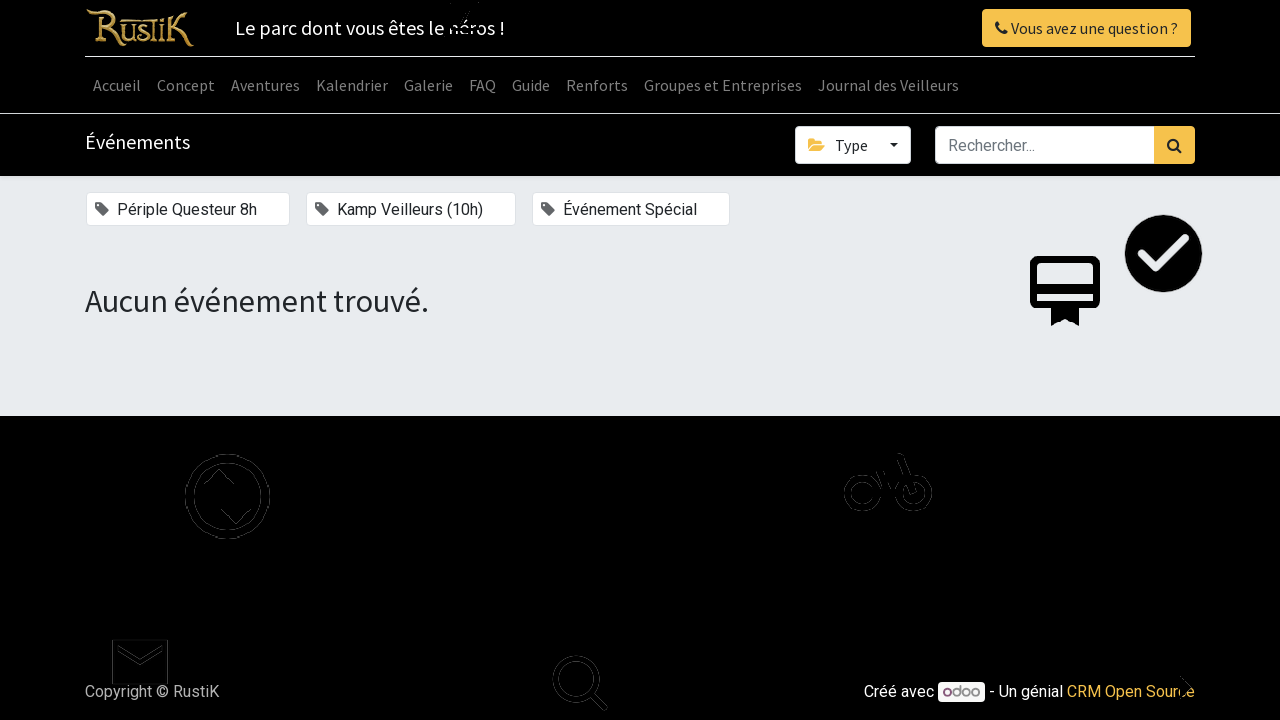 This screenshot has height=720, width=1280. I want to click on swap or reorder items vertically, so click(227, 496).